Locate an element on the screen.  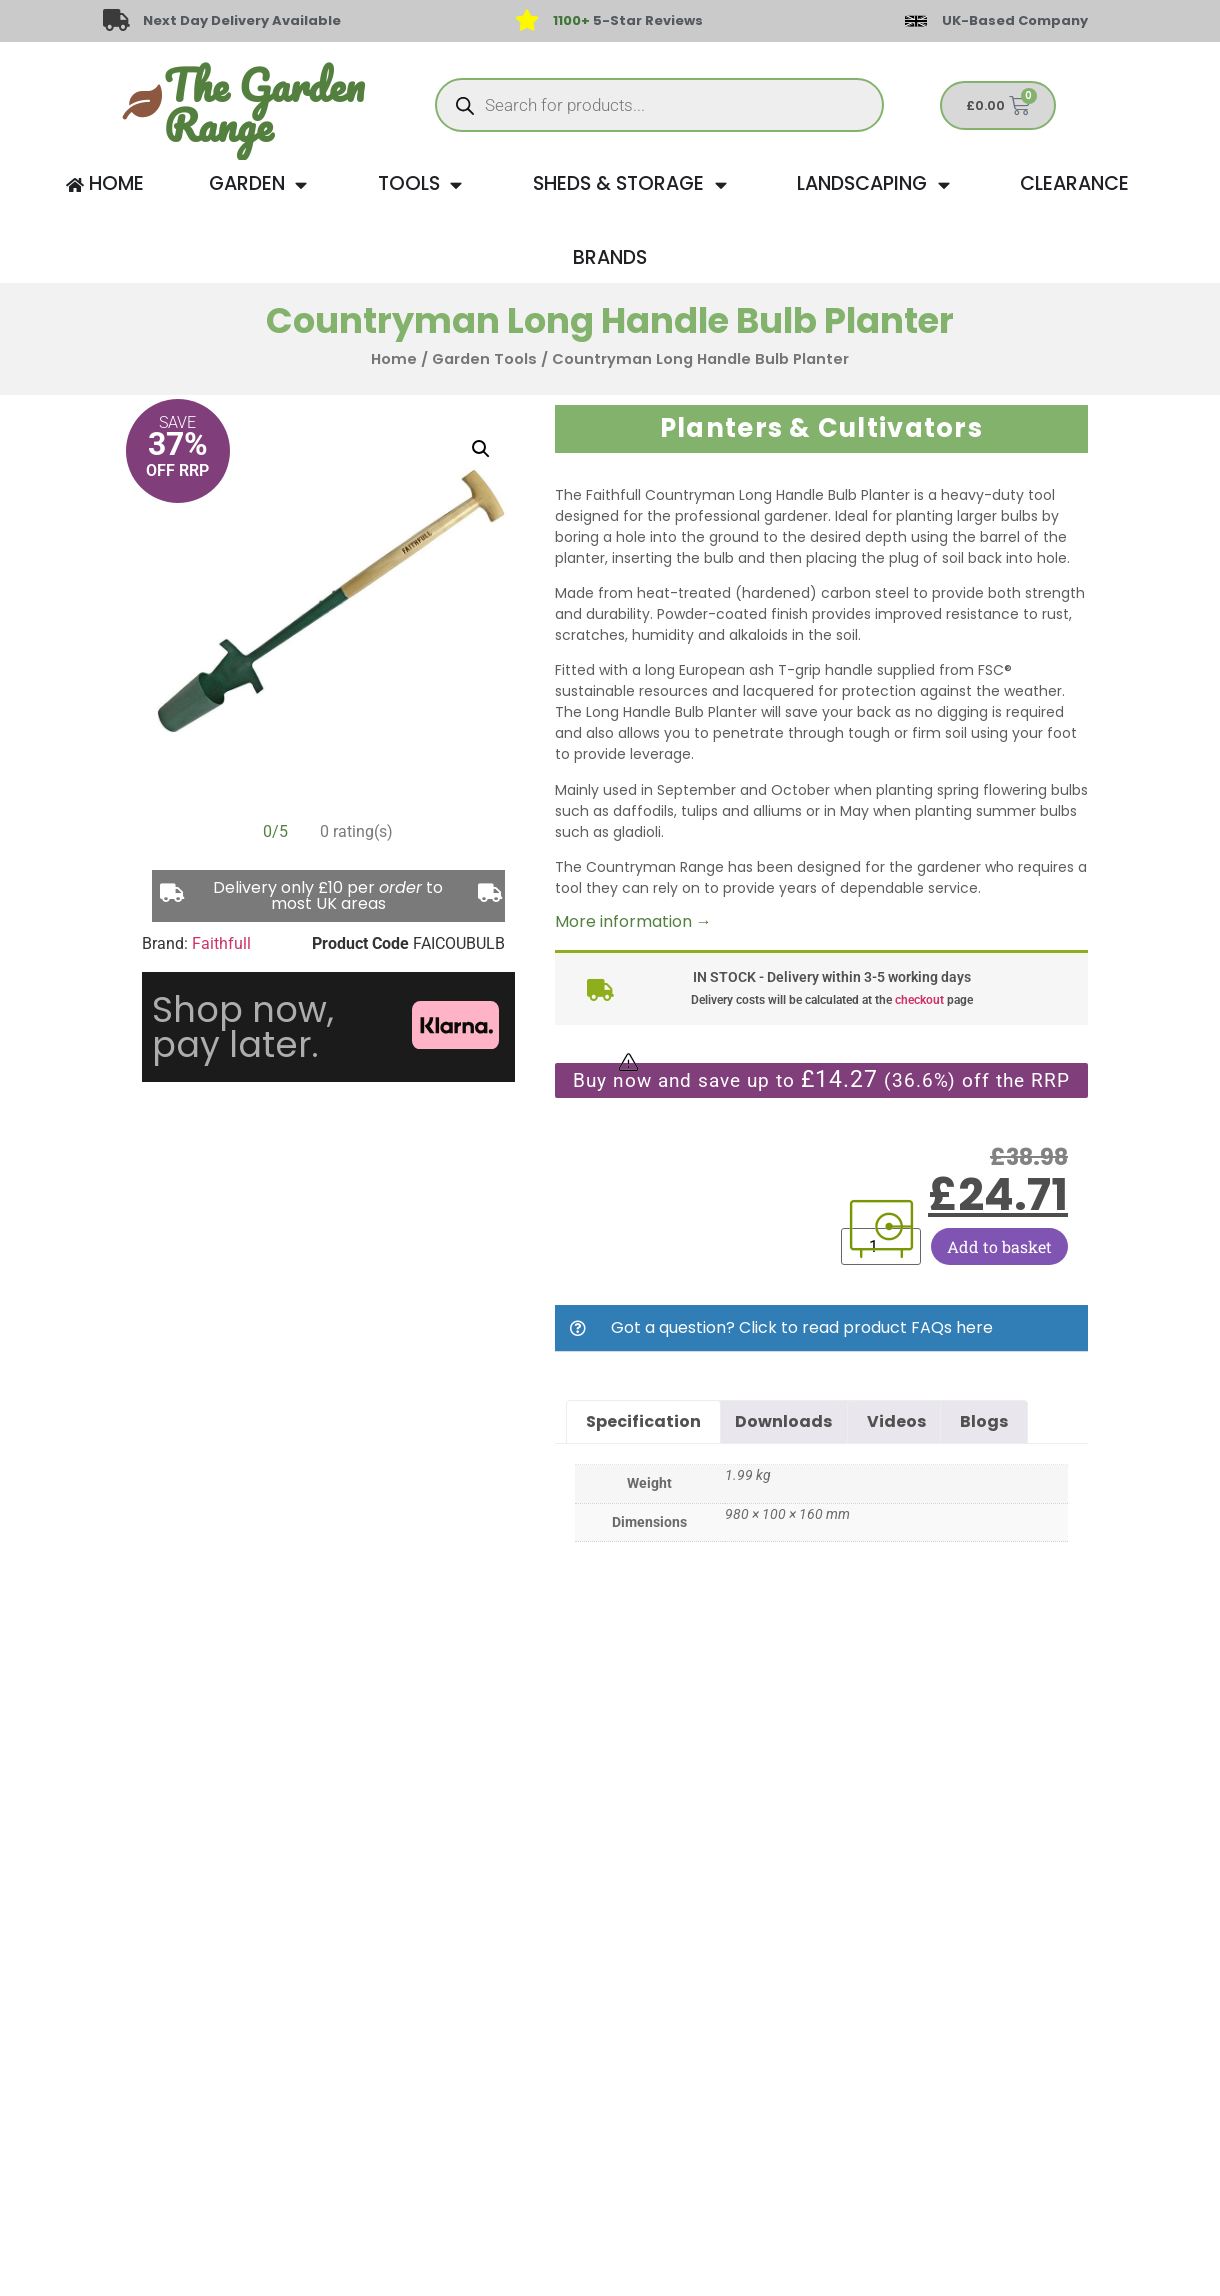
indicates a warning or caution state is located at coordinates (628, 1062).